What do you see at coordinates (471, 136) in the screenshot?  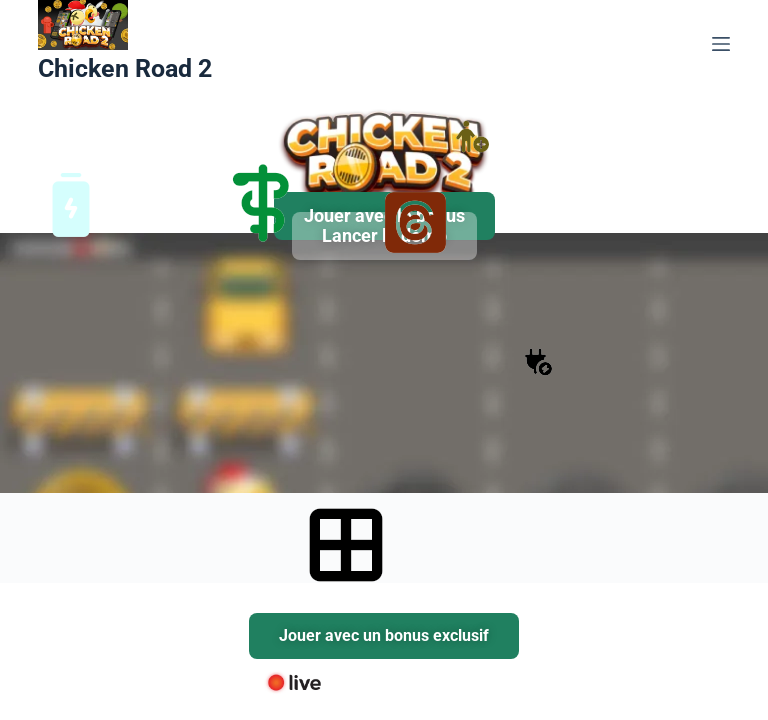 I see `add a new user or contact` at bounding box center [471, 136].